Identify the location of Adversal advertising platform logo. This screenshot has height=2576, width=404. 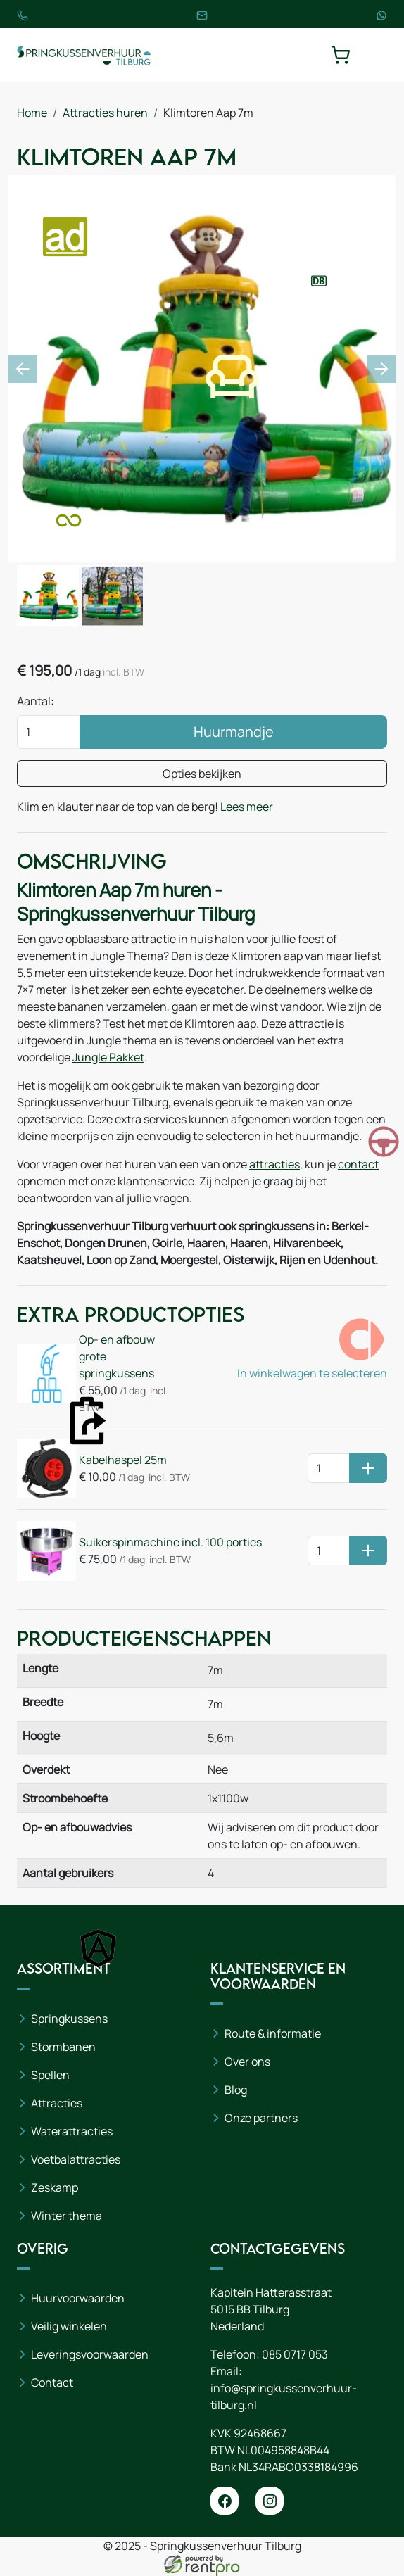
(65, 236).